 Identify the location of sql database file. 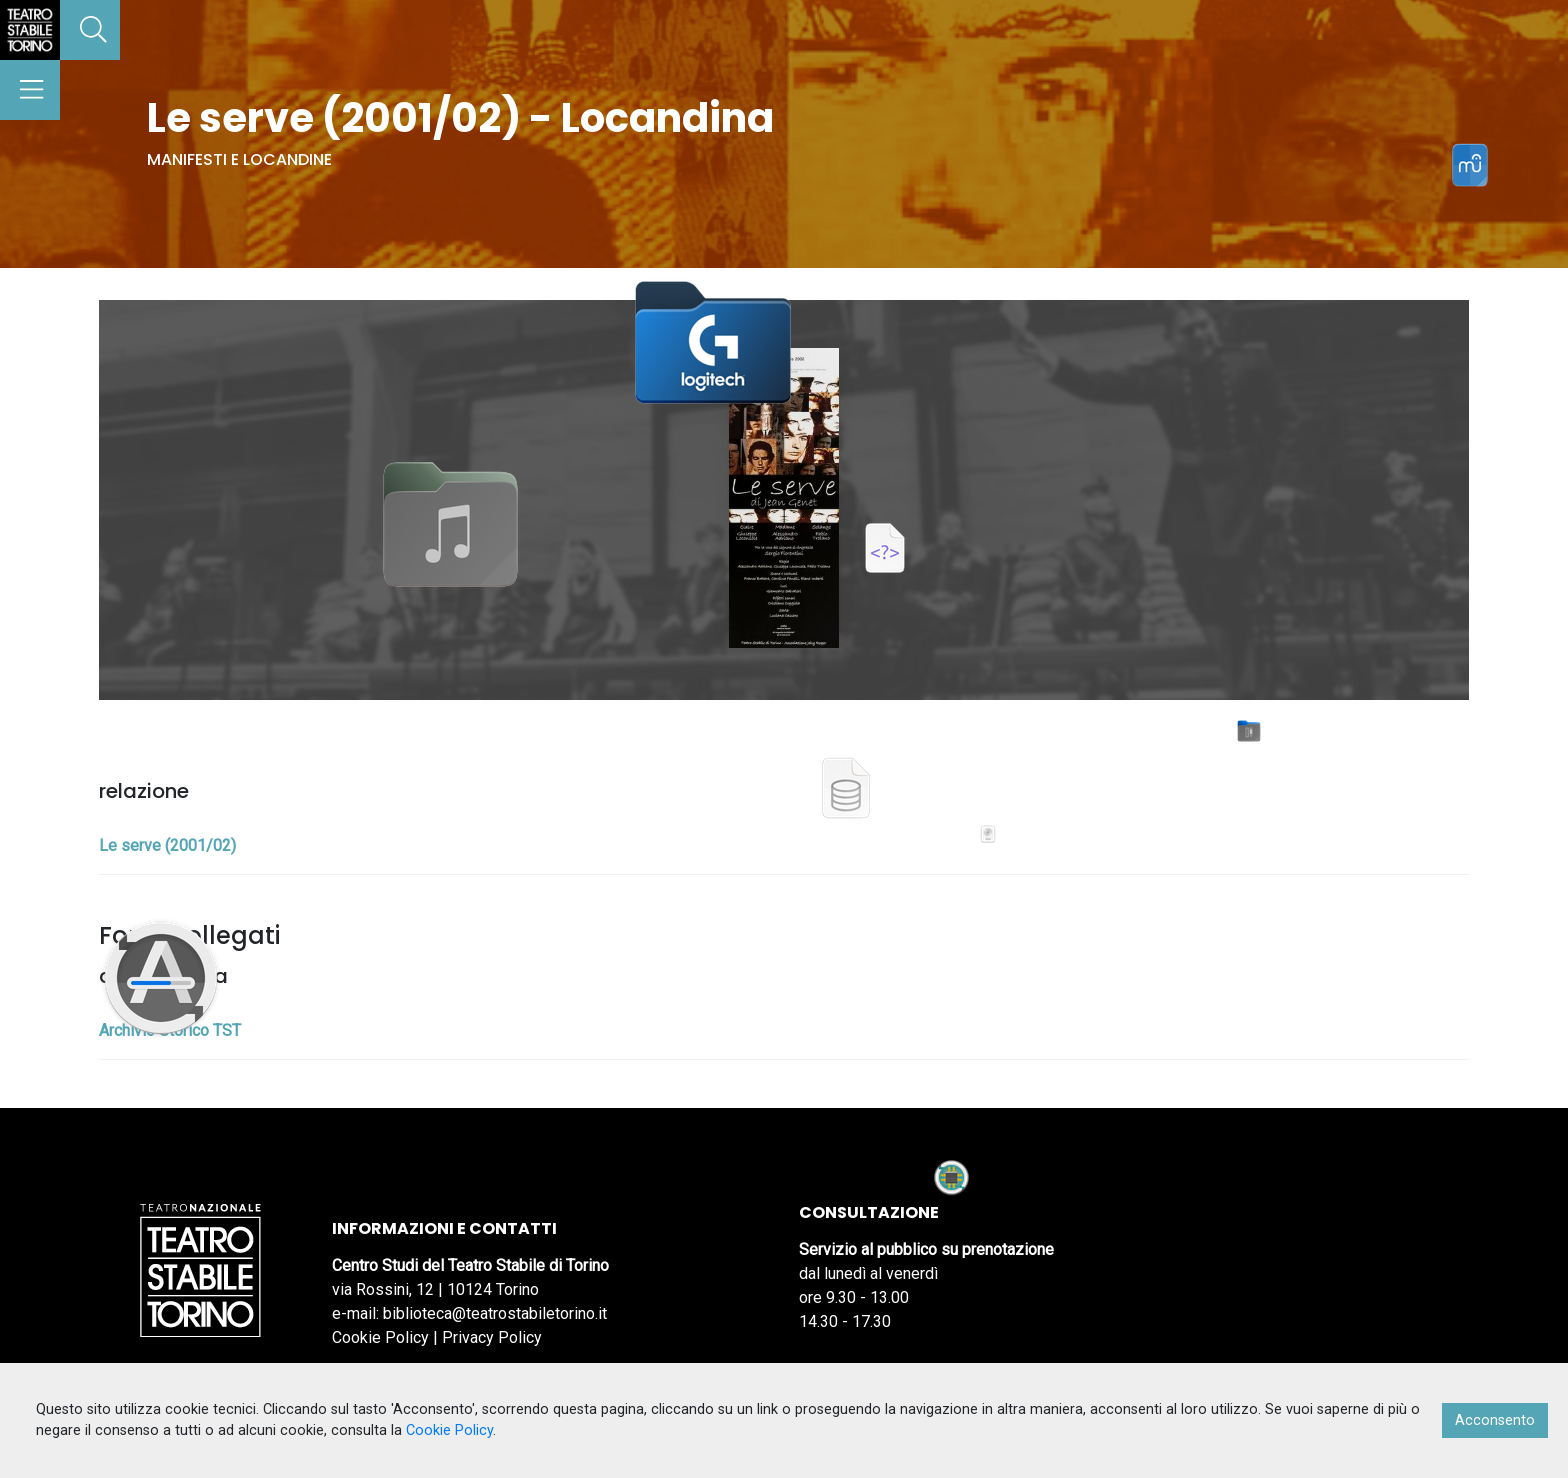
(846, 788).